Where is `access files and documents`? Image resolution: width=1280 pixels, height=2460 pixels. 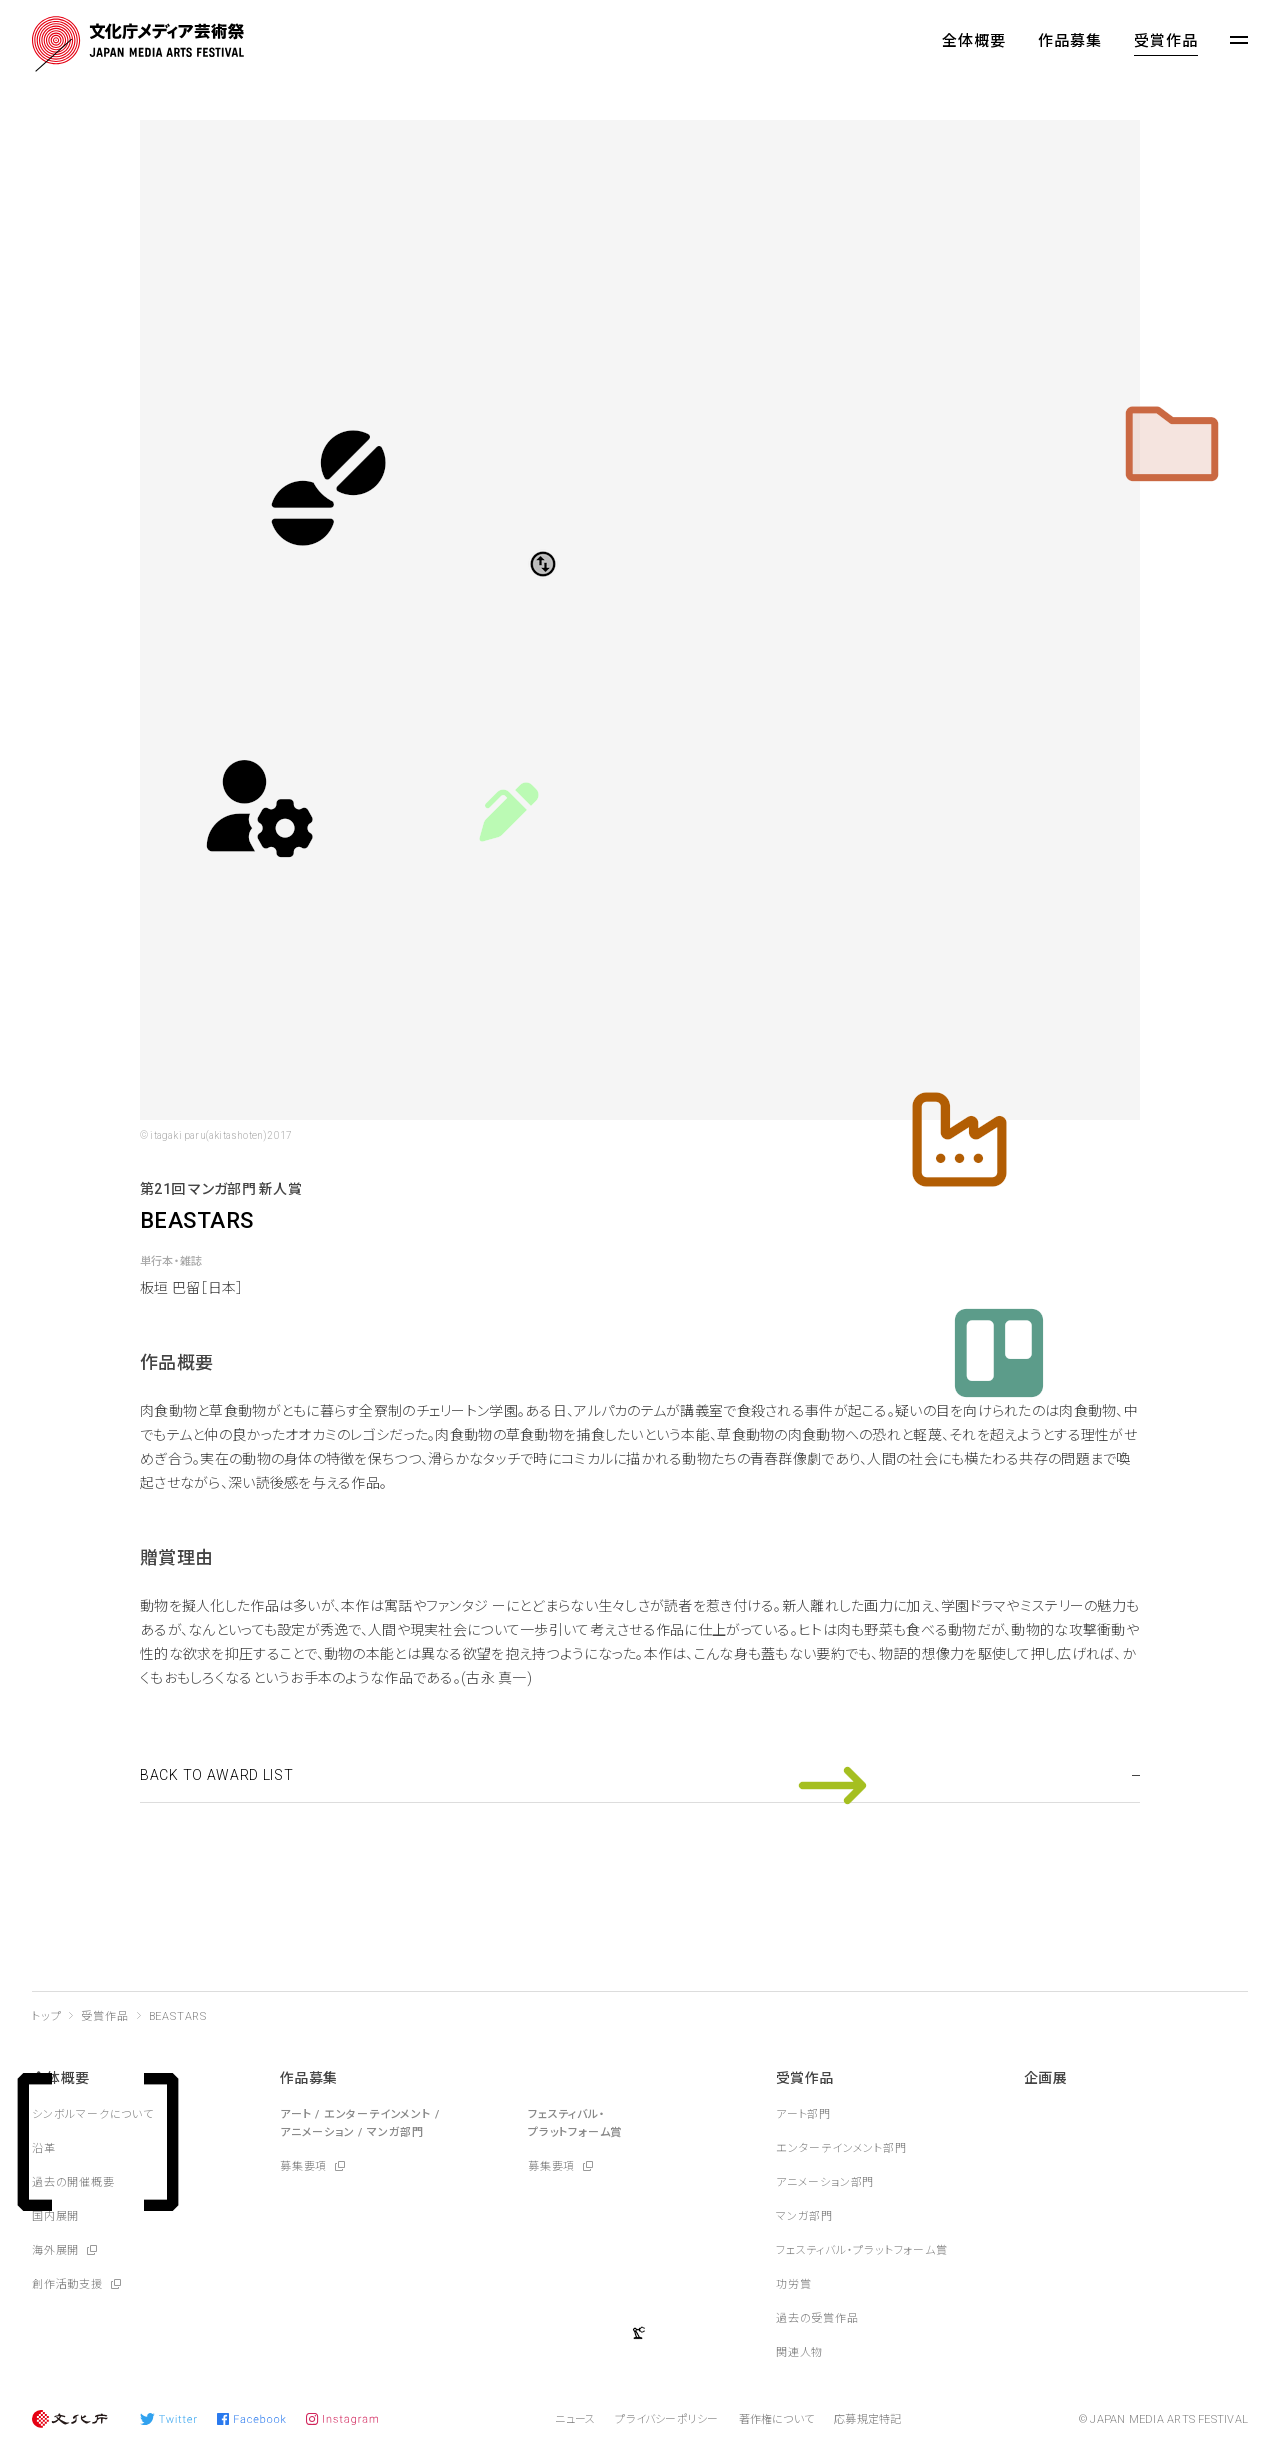
access files and documents is located at coordinates (1172, 442).